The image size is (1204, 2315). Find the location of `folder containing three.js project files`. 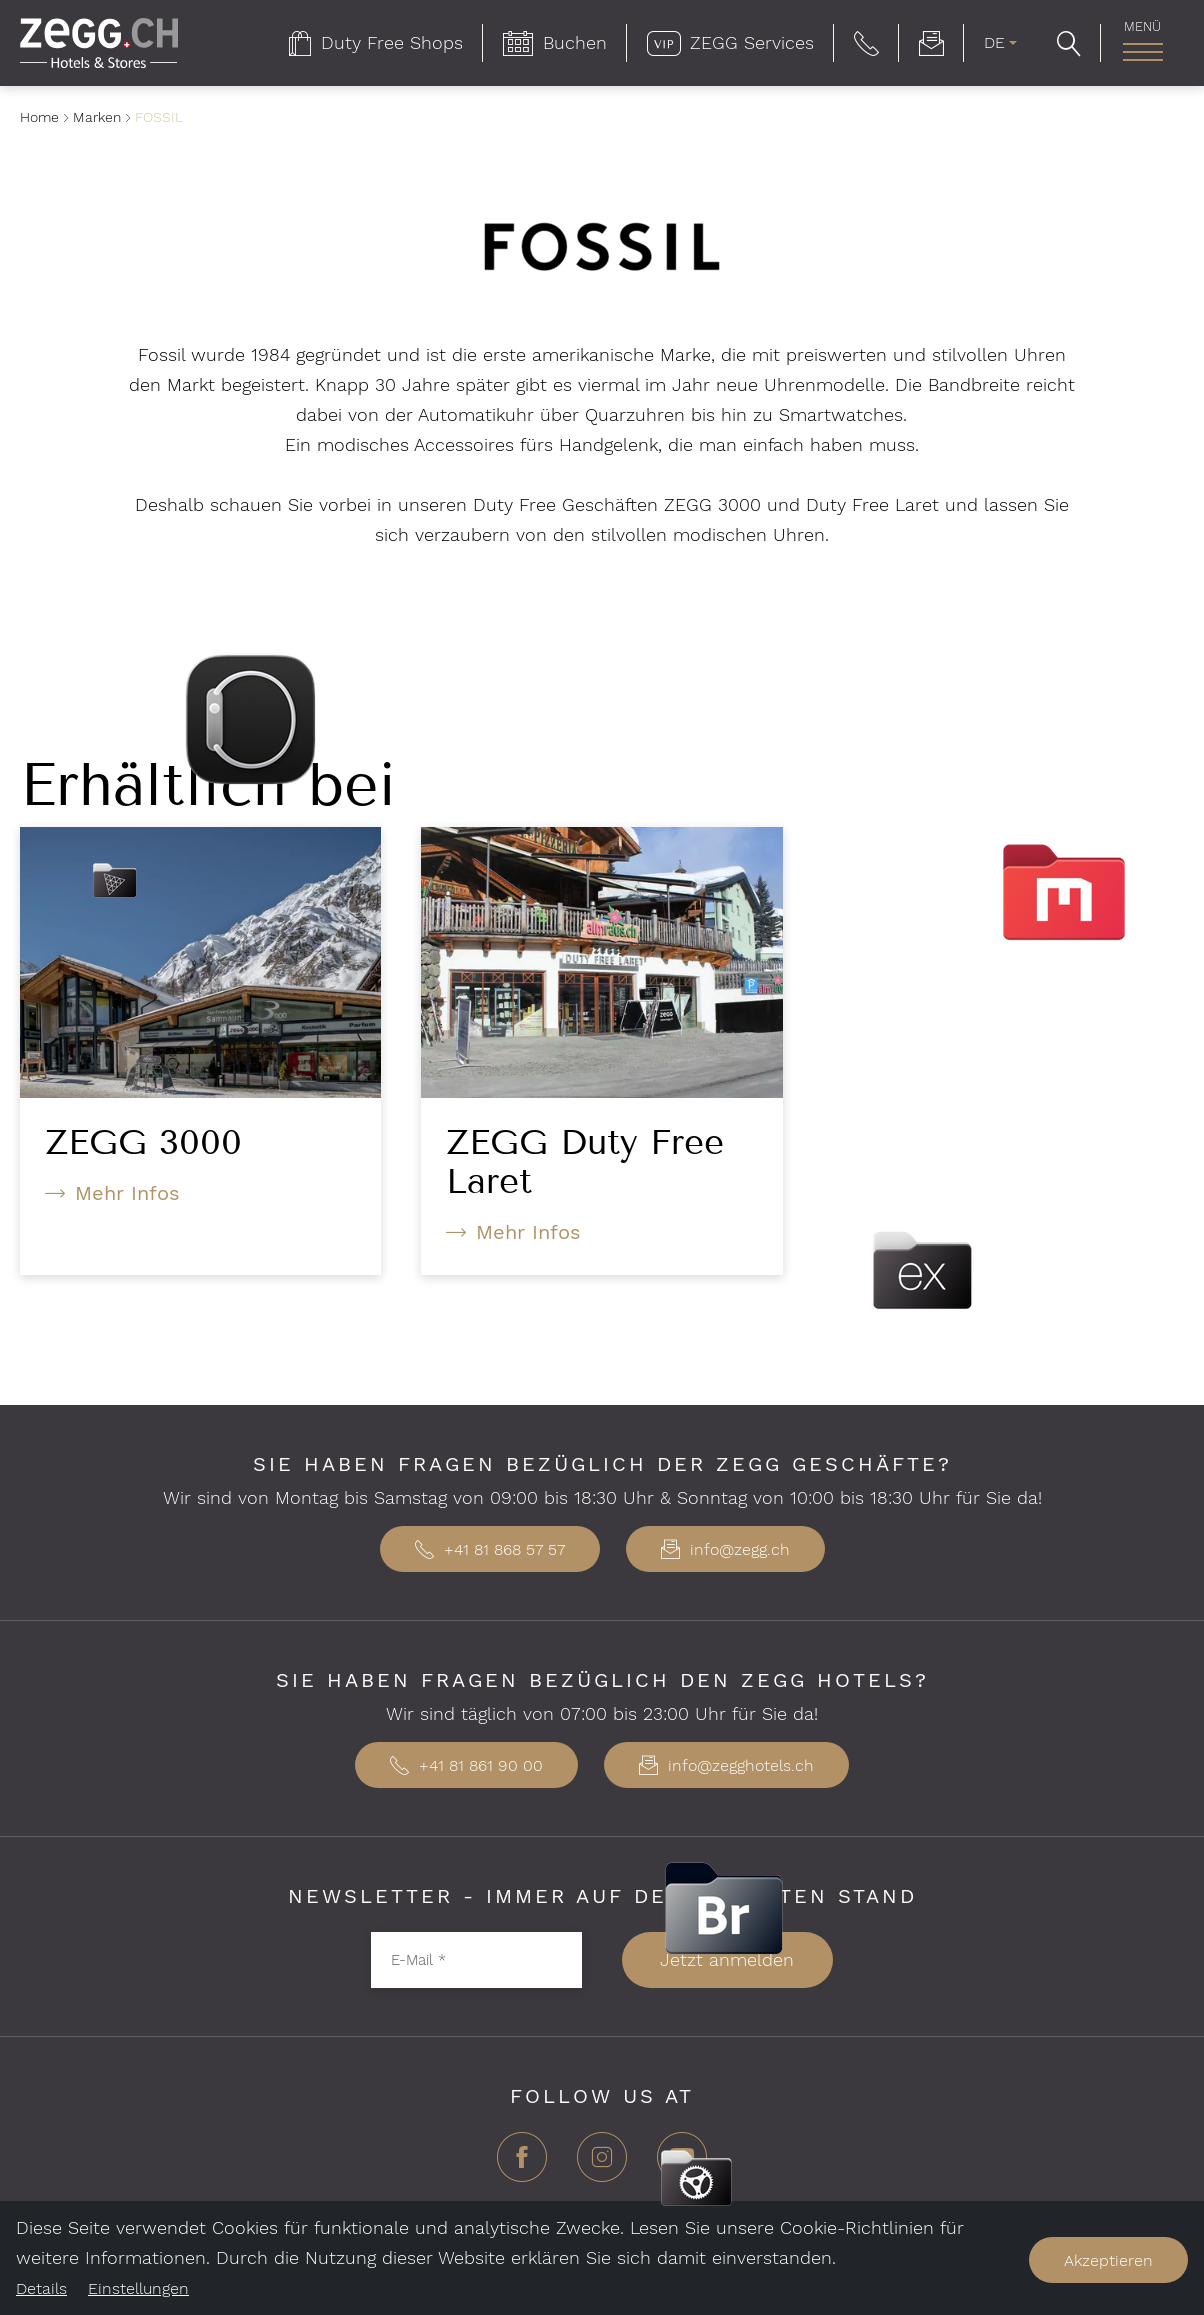

folder containing three.js project files is located at coordinates (114, 881).